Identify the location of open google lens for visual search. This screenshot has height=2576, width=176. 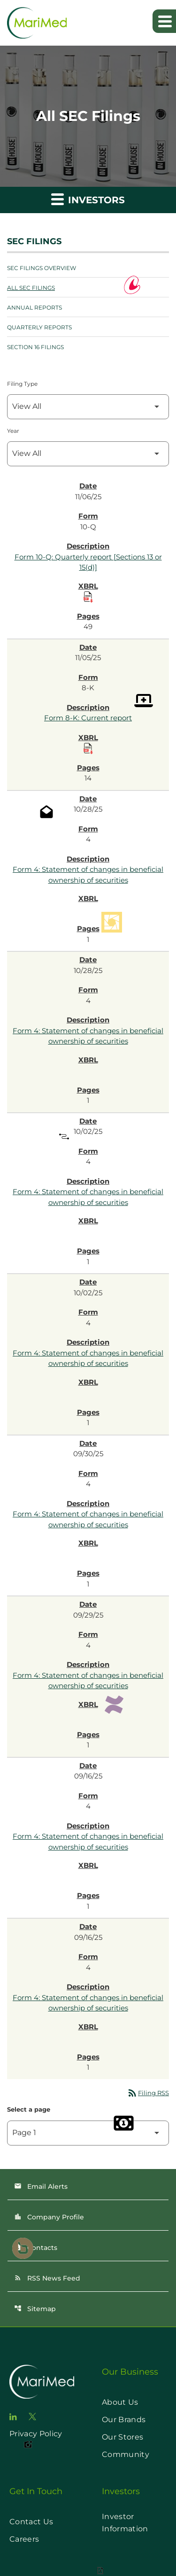
(112, 922).